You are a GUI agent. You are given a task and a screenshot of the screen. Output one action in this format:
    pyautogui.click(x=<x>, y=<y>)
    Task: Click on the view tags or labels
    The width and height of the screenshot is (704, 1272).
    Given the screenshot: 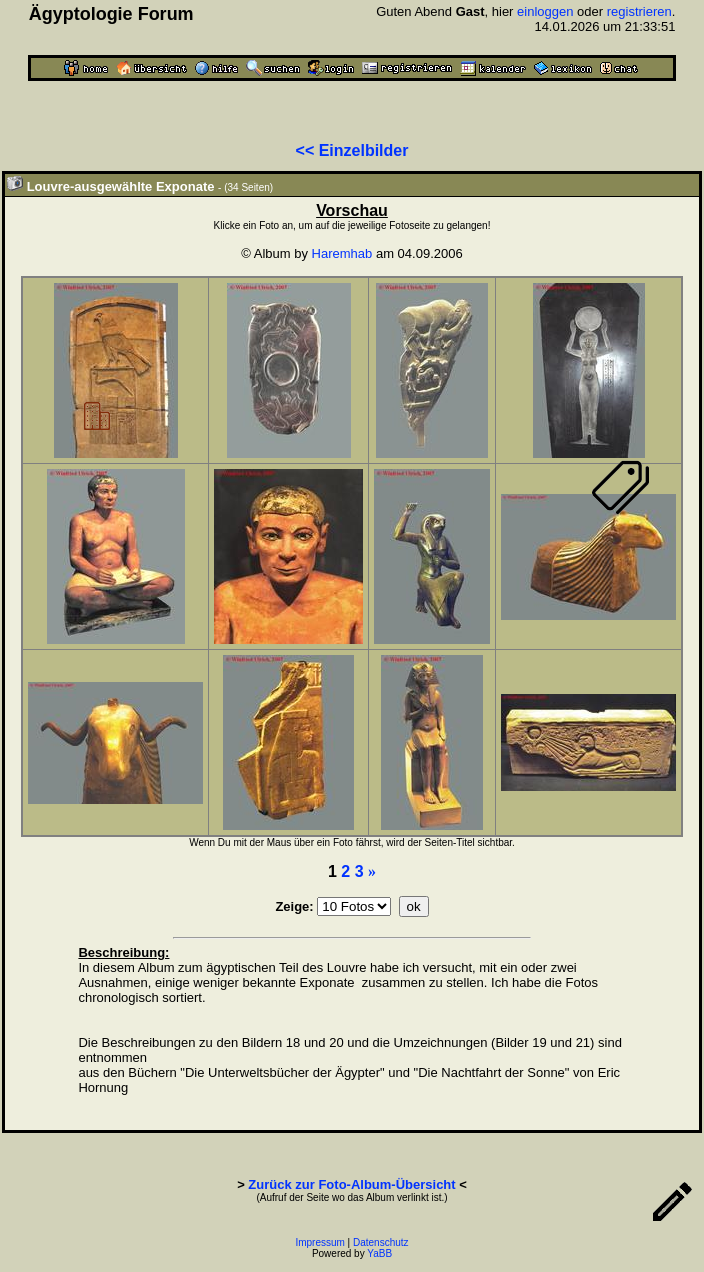 What is the action you would take?
    pyautogui.click(x=620, y=487)
    